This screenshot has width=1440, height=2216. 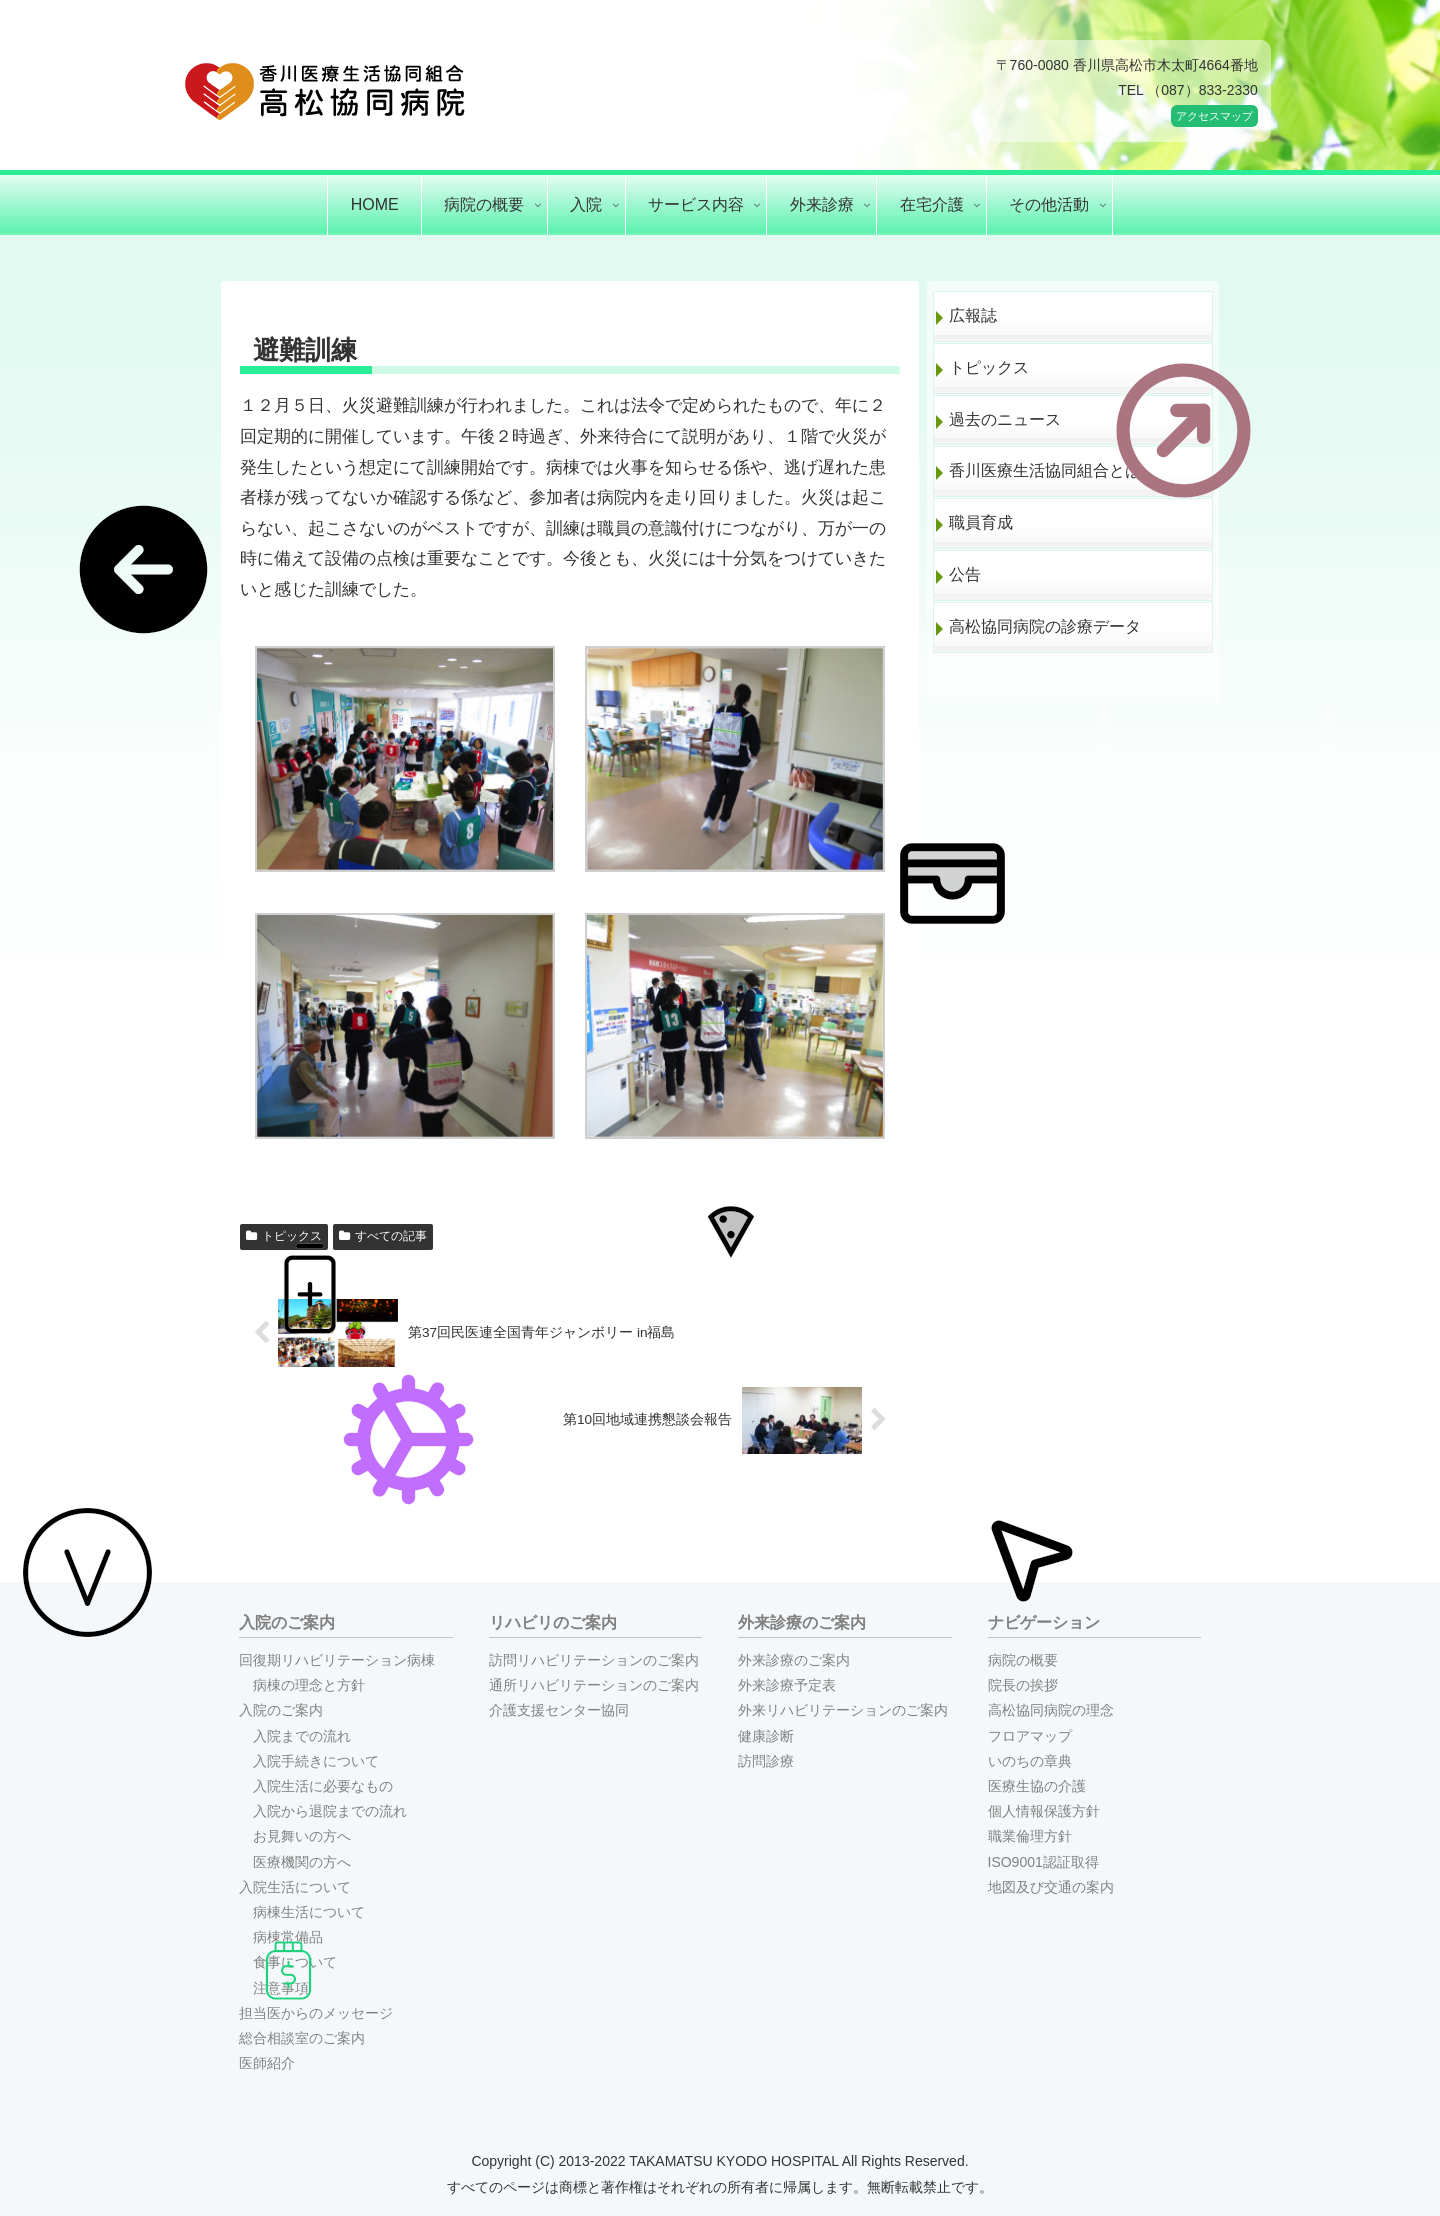 I want to click on go back to the previous screen, so click(x=143, y=569).